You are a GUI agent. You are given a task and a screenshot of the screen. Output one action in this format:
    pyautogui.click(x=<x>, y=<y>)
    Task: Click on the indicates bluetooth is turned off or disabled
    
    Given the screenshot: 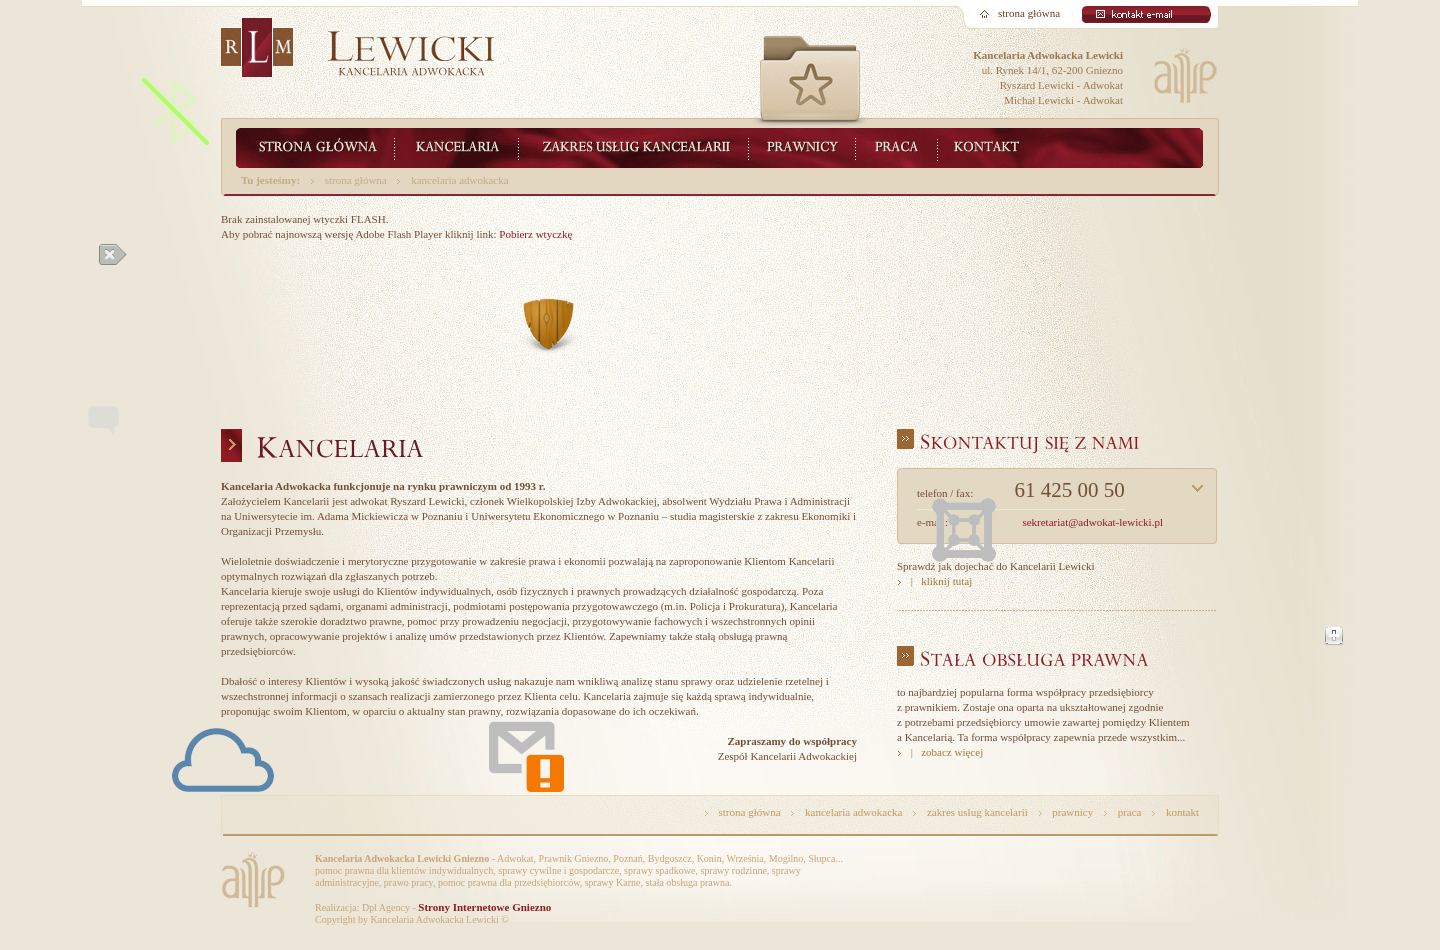 What is the action you would take?
    pyautogui.click(x=175, y=111)
    